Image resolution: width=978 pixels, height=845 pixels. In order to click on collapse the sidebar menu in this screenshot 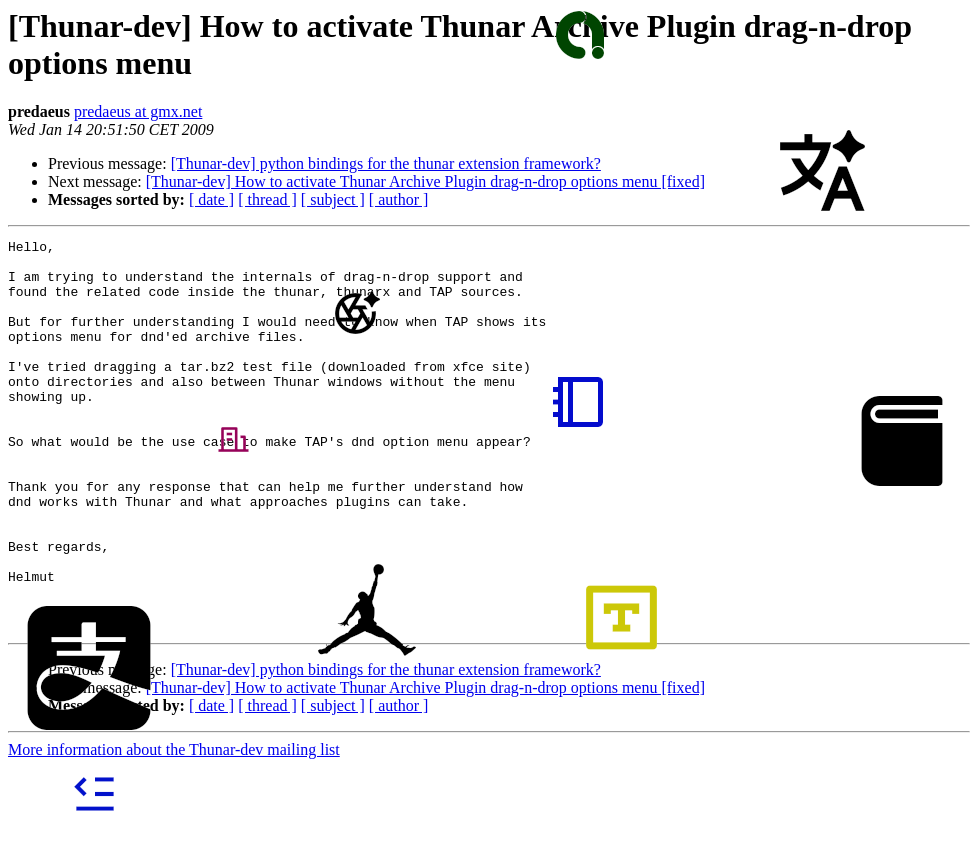, I will do `click(95, 794)`.